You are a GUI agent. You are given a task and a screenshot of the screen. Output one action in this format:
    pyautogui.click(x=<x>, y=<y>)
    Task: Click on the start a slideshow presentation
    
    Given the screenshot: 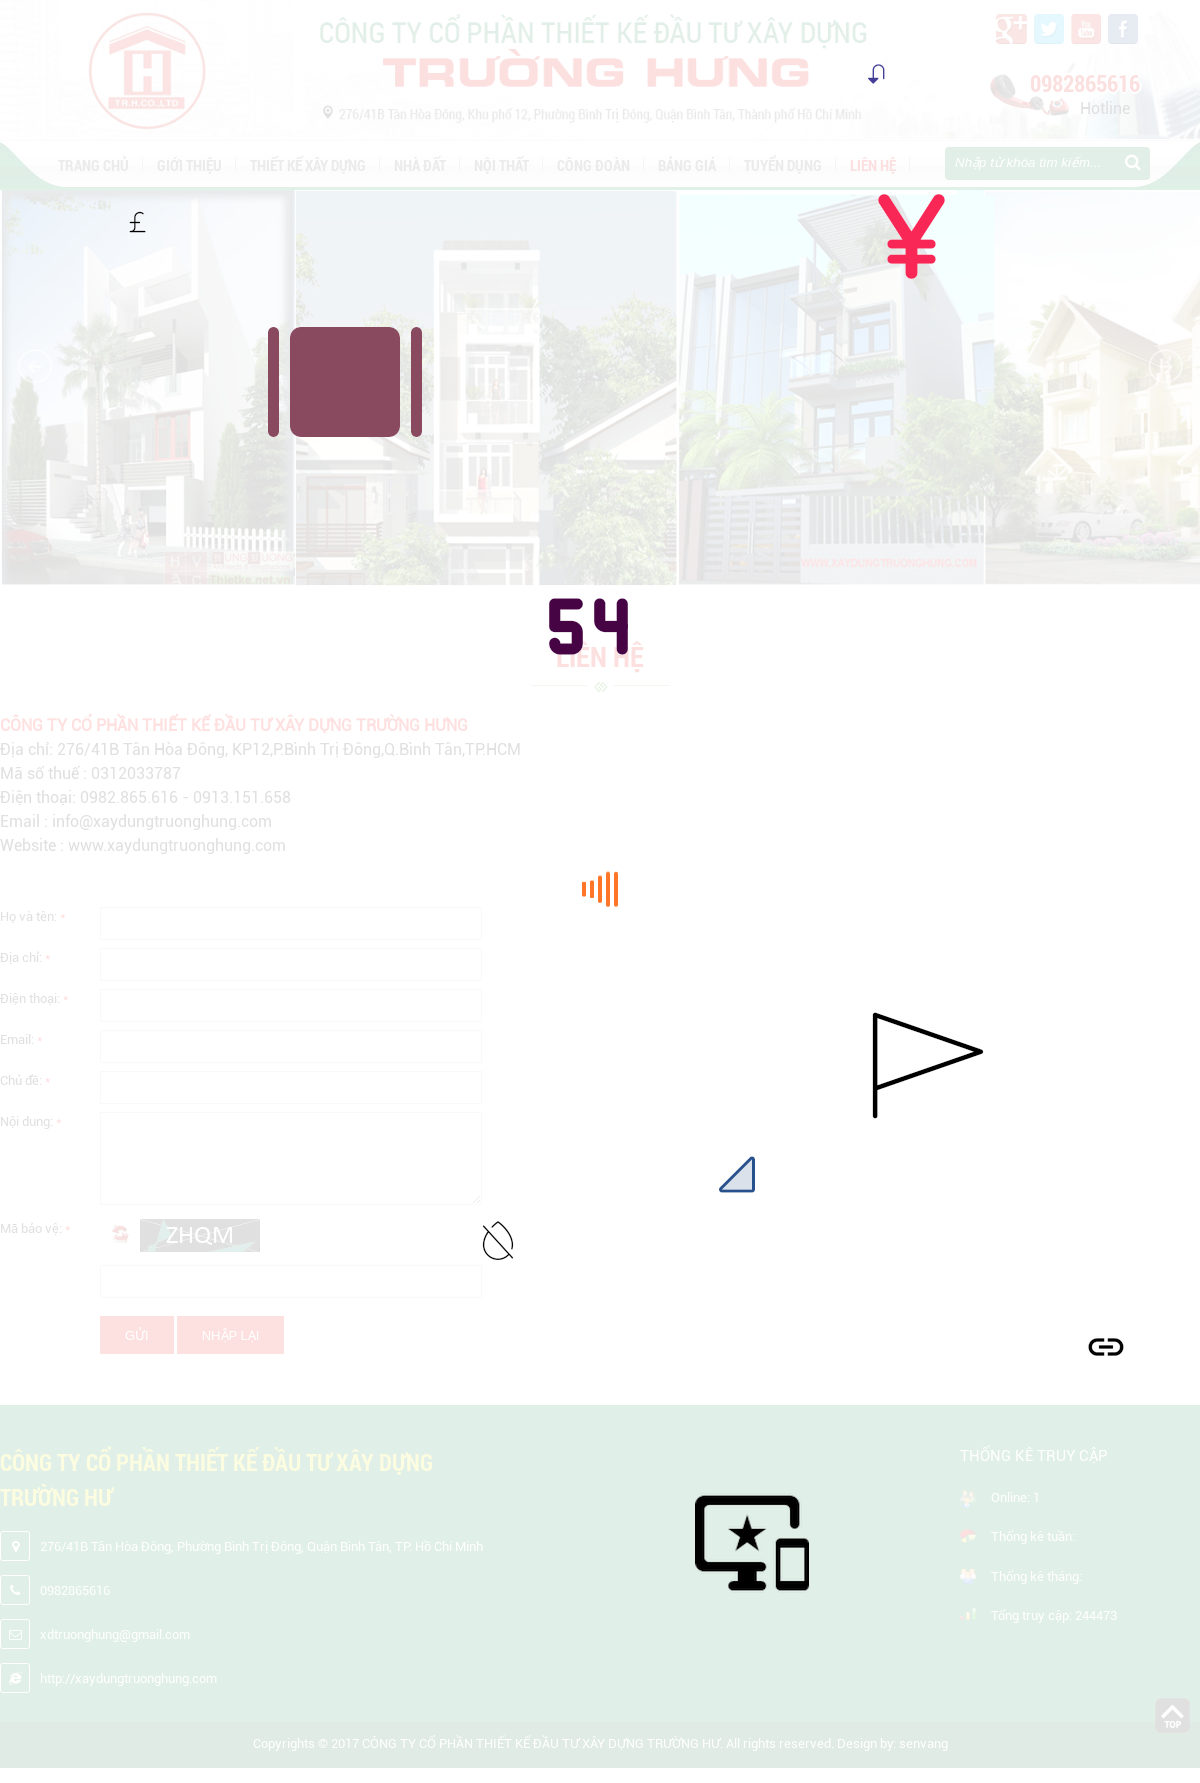 What is the action you would take?
    pyautogui.click(x=345, y=382)
    